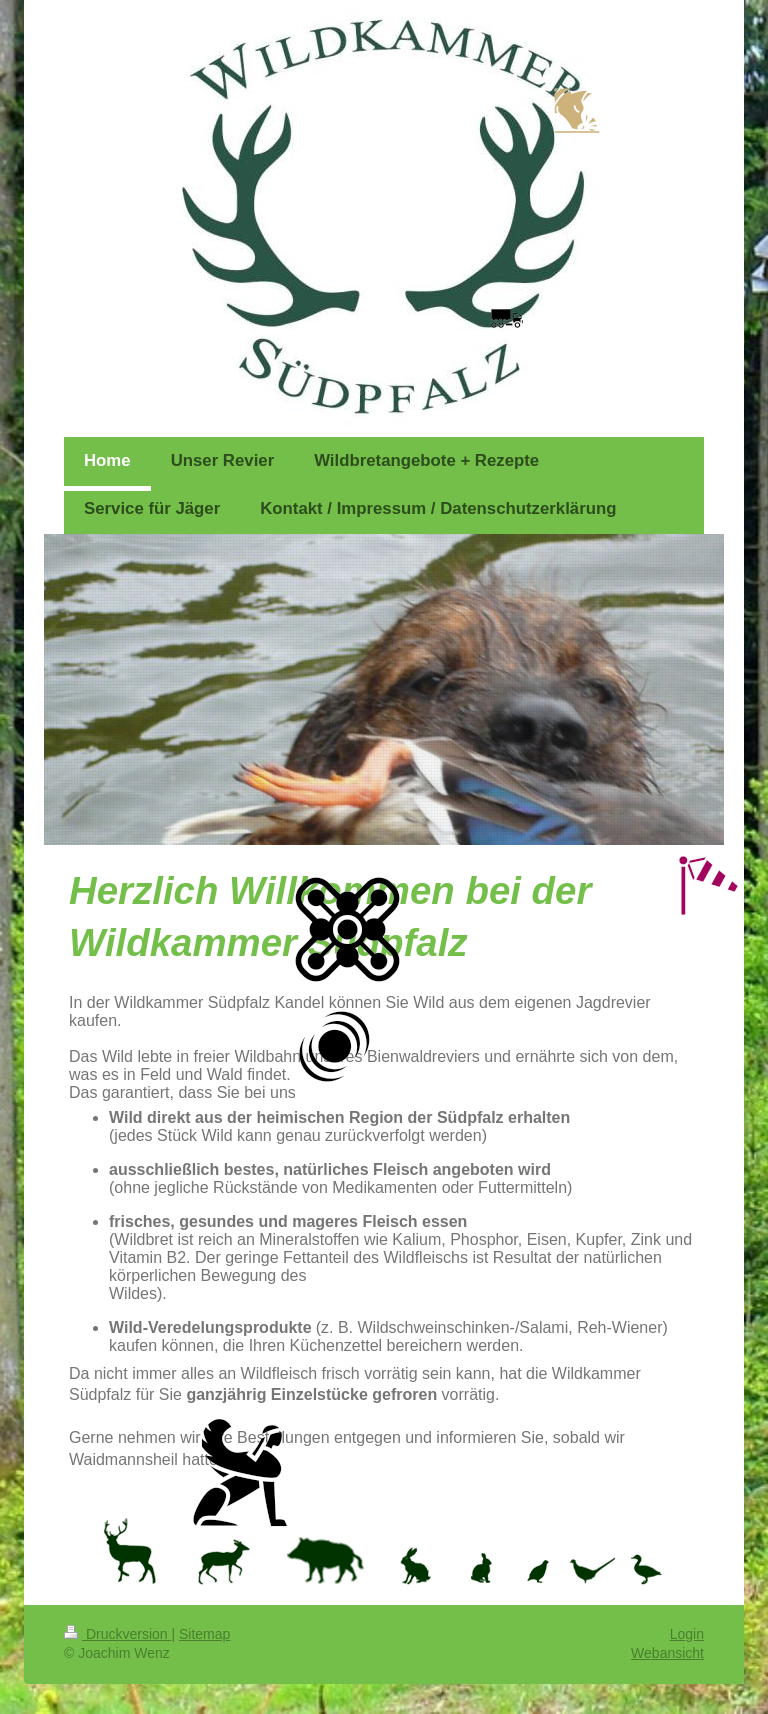  What do you see at coordinates (335, 1046) in the screenshot?
I see `indicates vibration or haptic feedback is enabled` at bounding box center [335, 1046].